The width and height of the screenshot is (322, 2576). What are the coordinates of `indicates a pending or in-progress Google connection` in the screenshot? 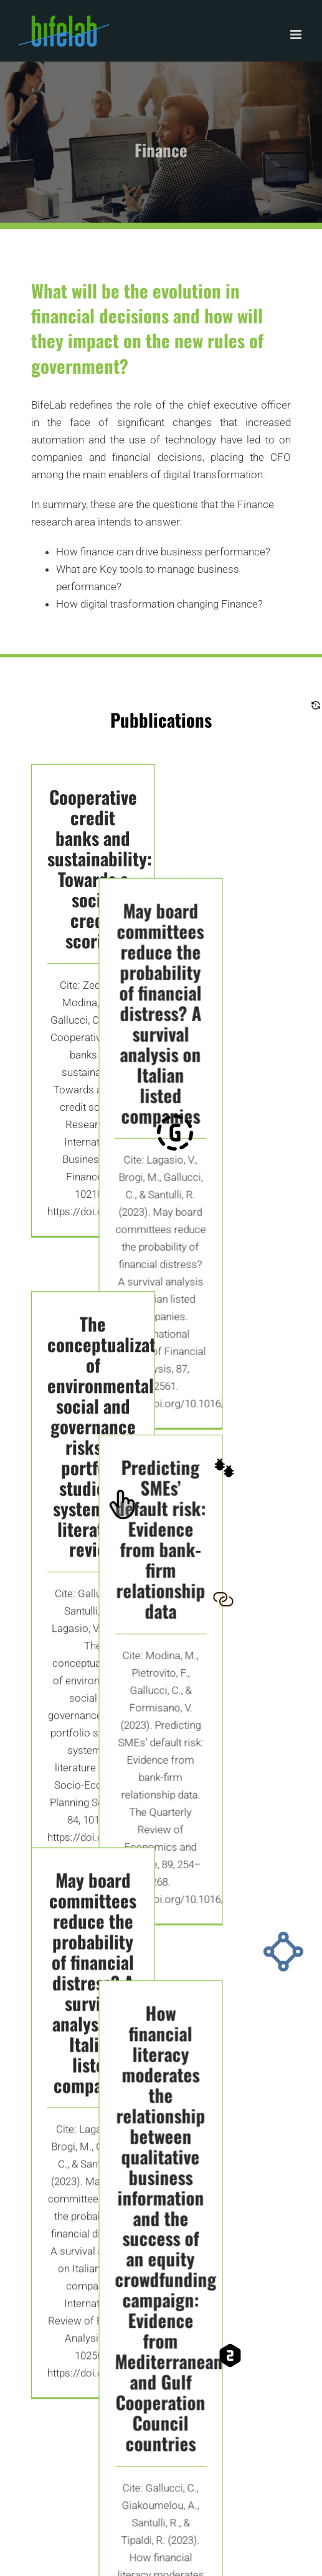 It's located at (175, 1133).